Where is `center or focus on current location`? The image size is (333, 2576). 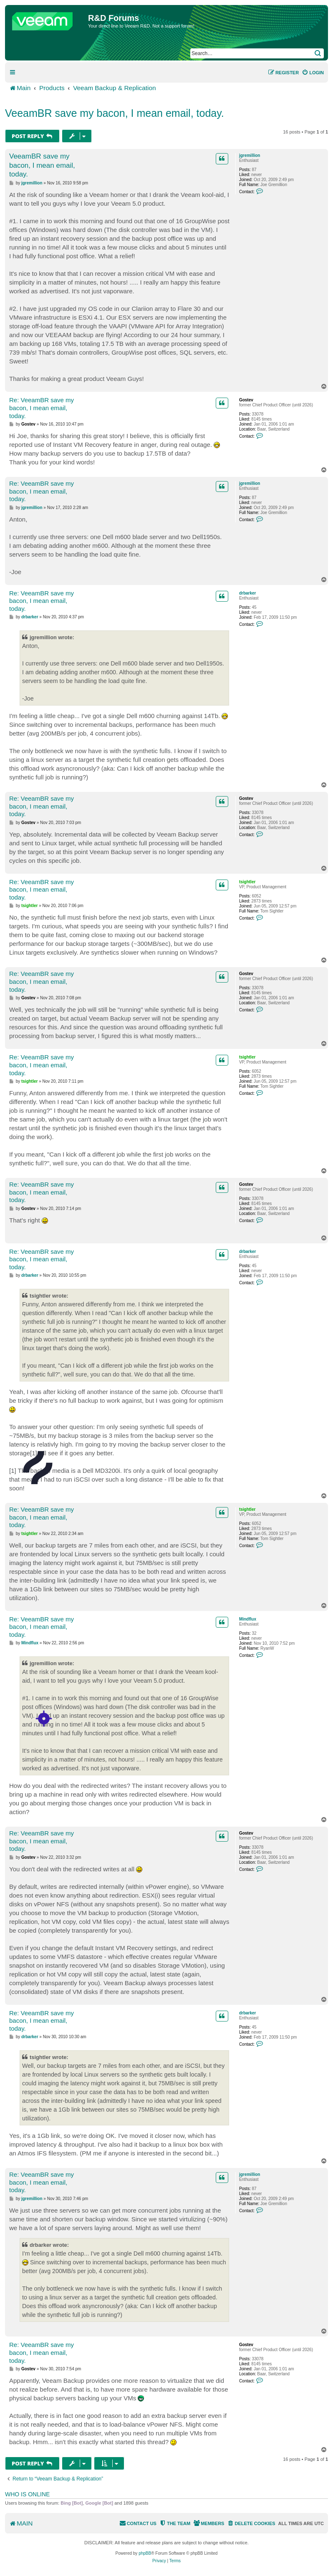
center or focus on current location is located at coordinates (44, 1719).